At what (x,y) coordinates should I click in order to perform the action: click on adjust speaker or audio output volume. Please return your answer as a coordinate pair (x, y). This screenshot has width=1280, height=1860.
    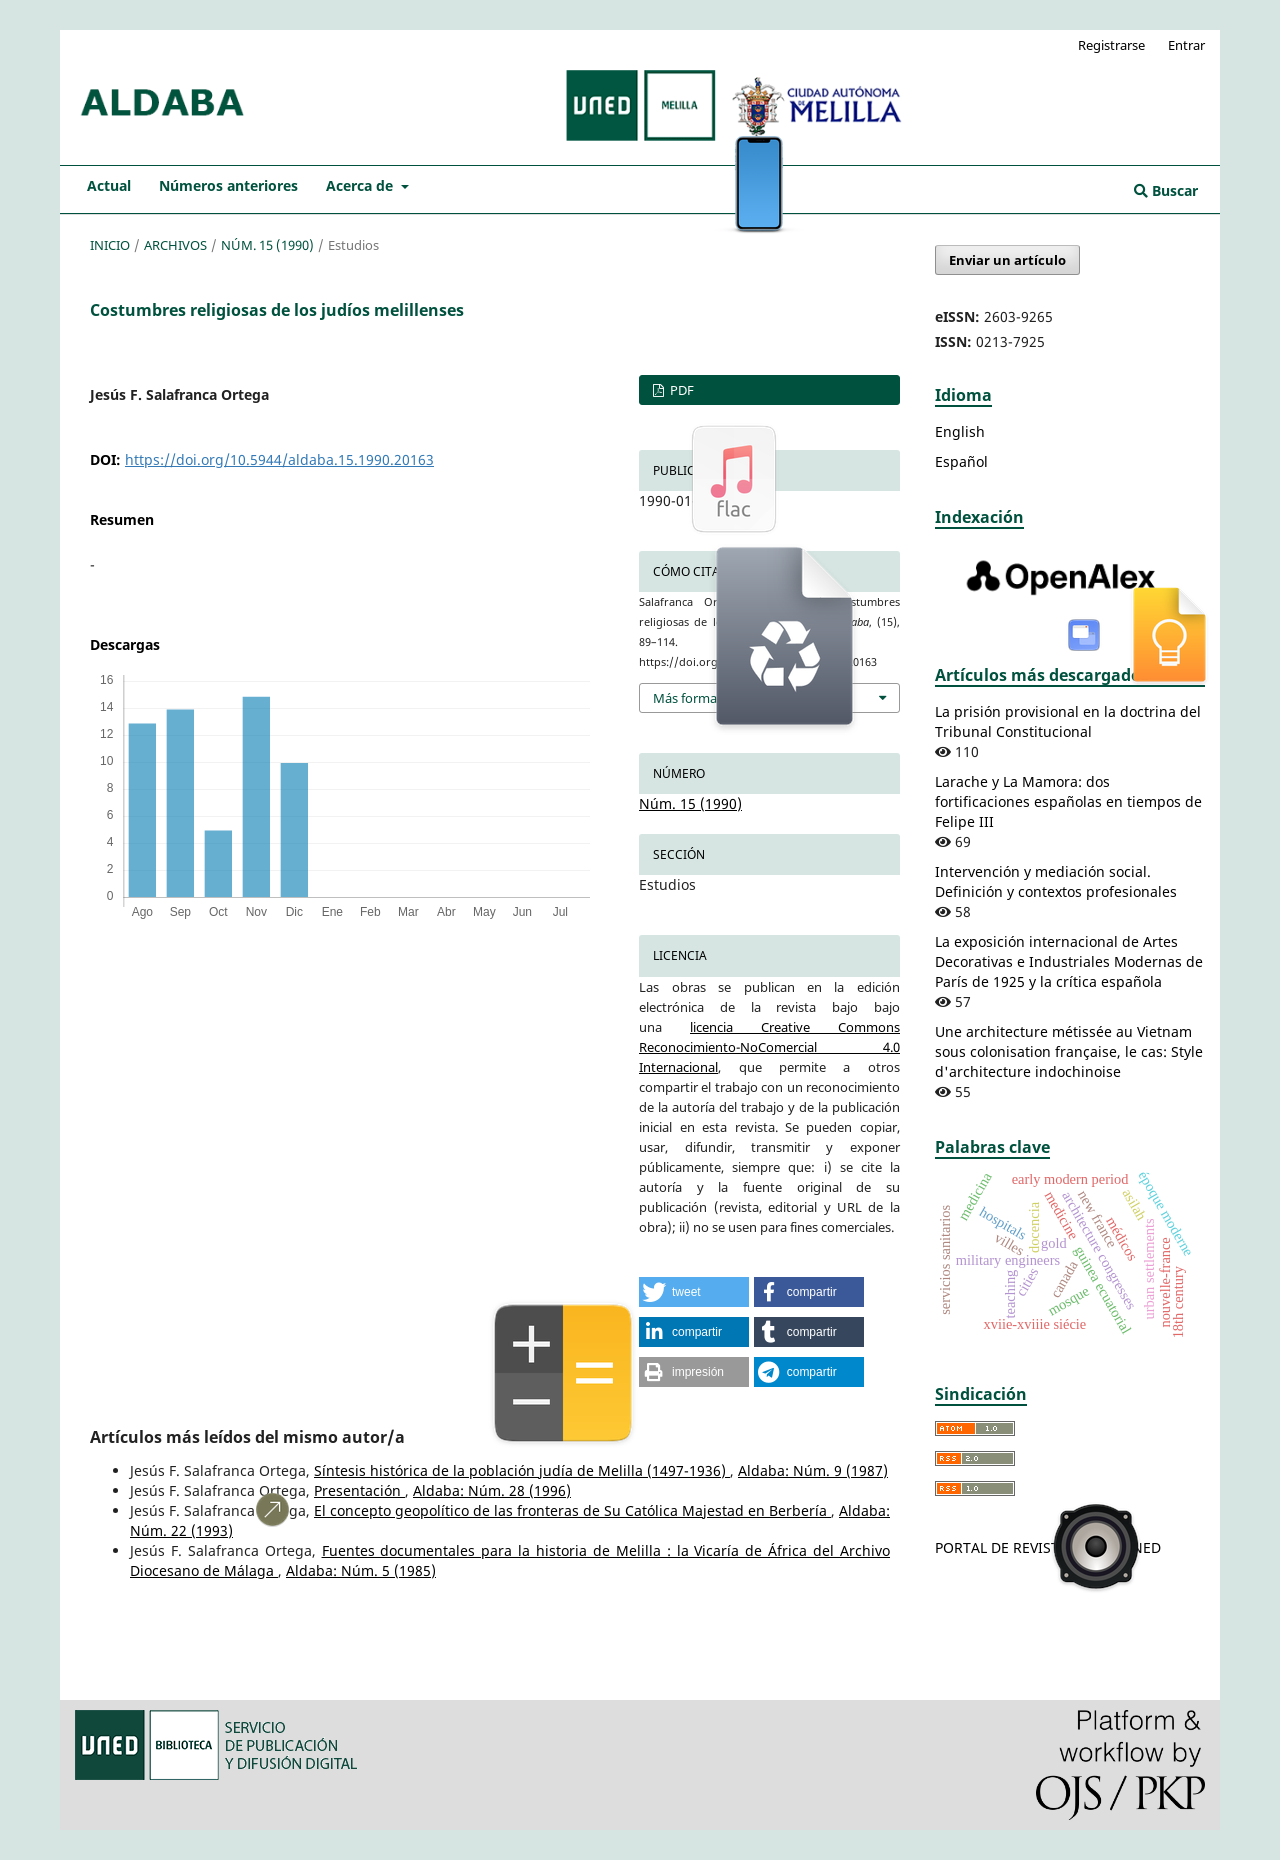
    Looking at the image, I should click on (1096, 1546).